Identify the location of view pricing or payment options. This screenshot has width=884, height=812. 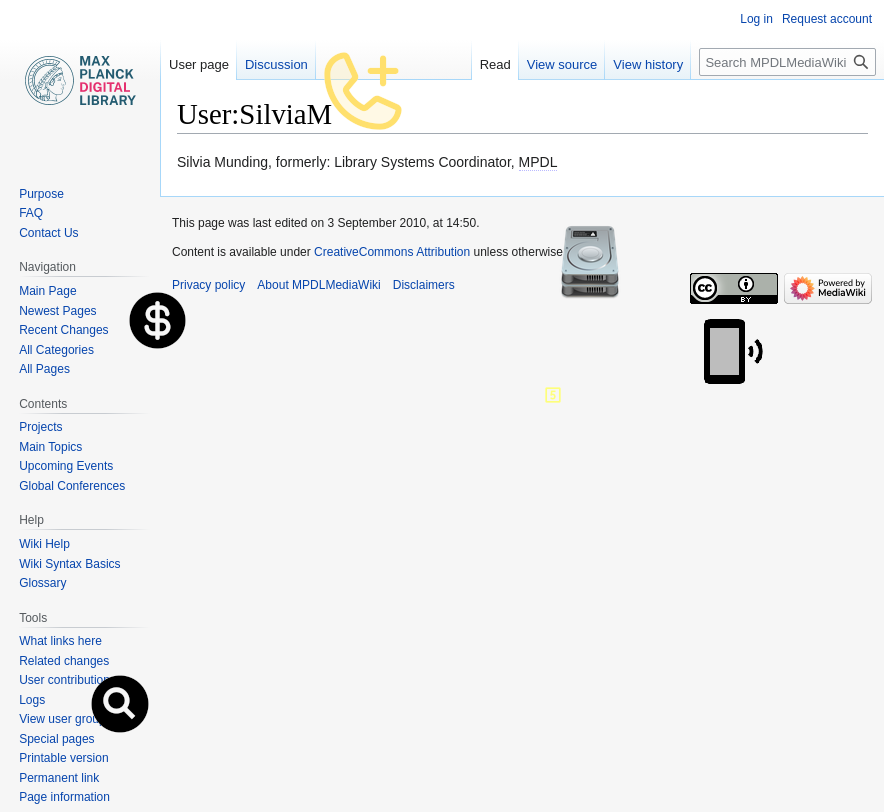
(157, 320).